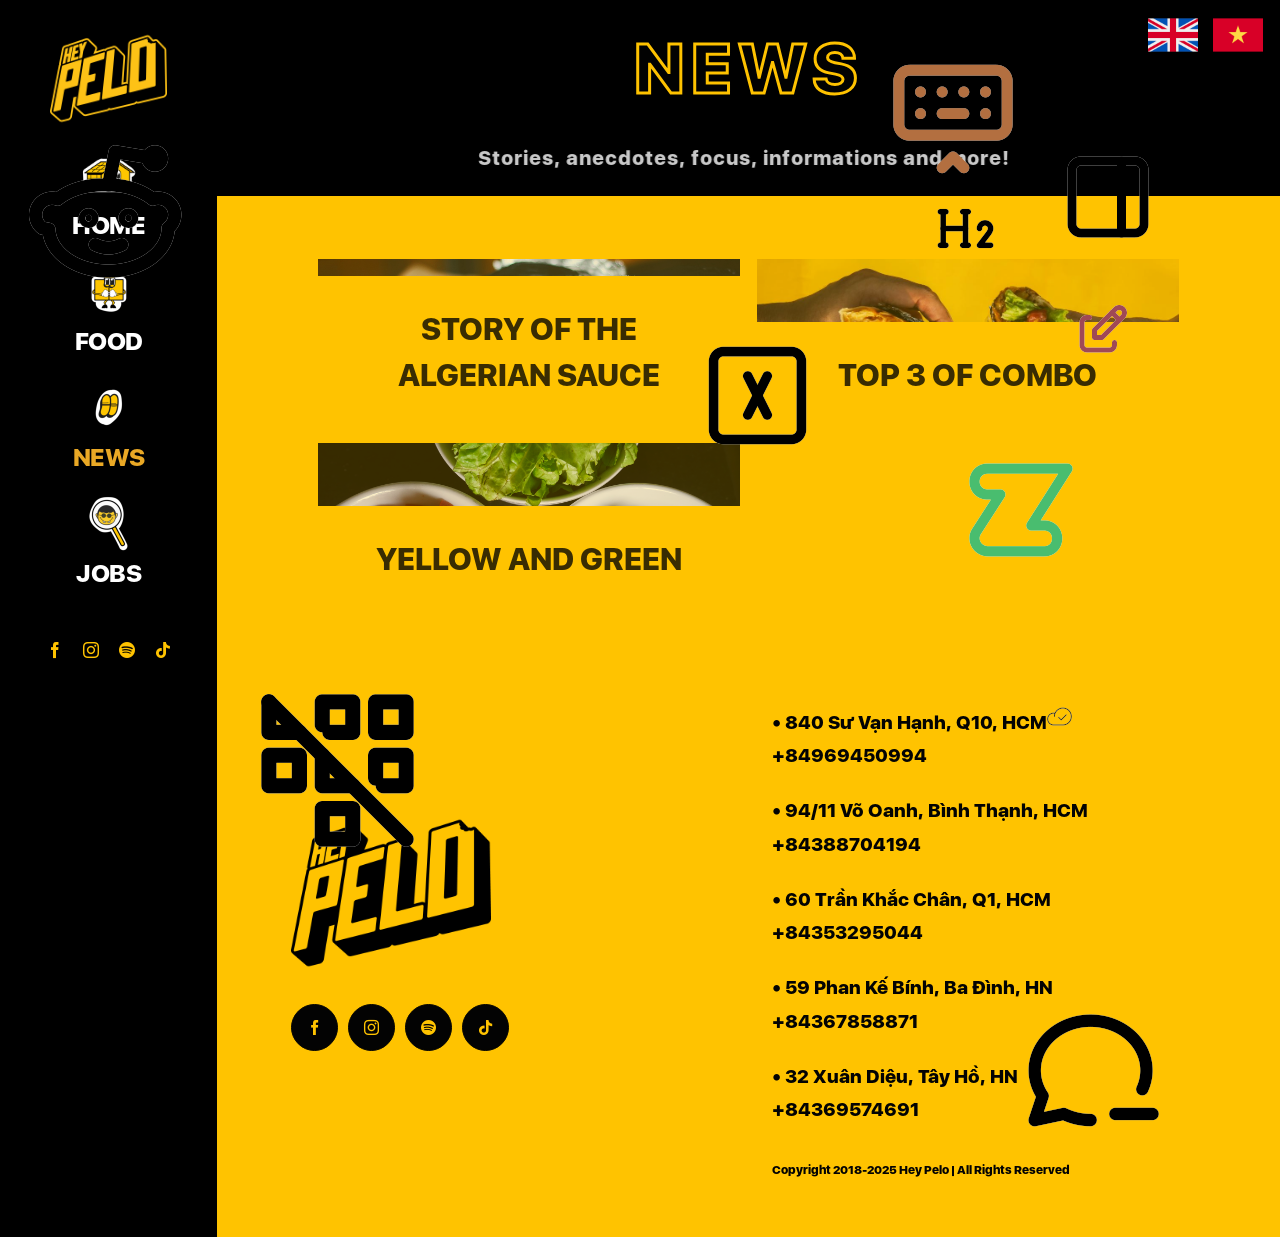 The image size is (1280, 1237). What do you see at coordinates (1108, 197) in the screenshot?
I see `toggle right sidebar panel` at bounding box center [1108, 197].